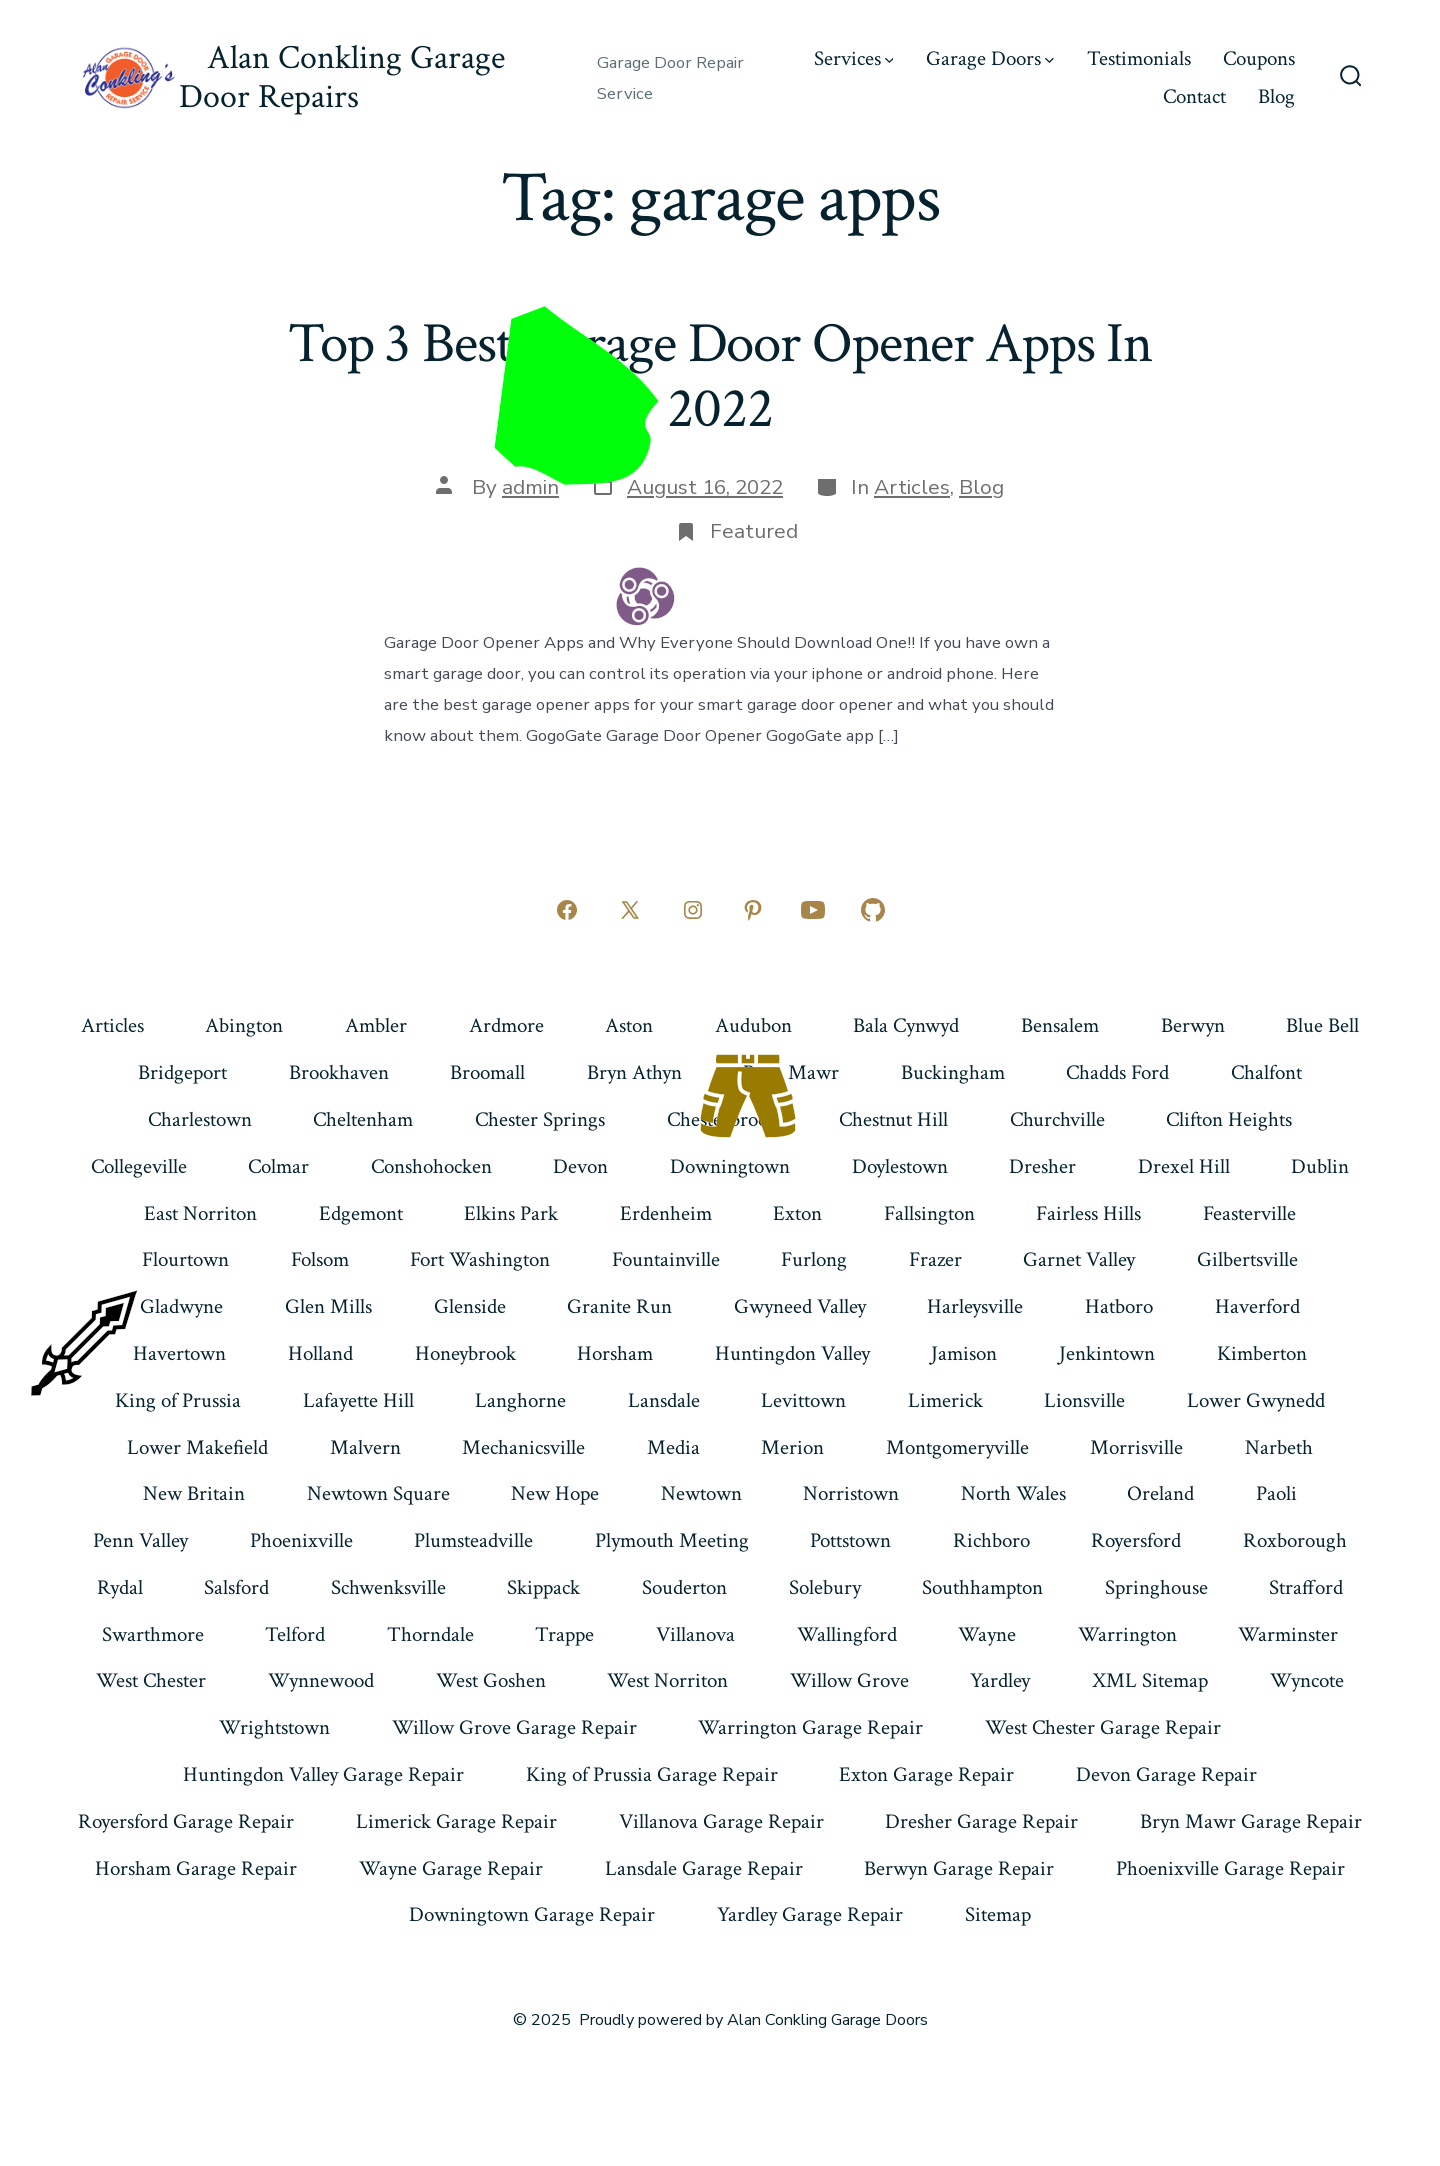  I want to click on represents balance or harmony in gameplay, so click(645, 596).